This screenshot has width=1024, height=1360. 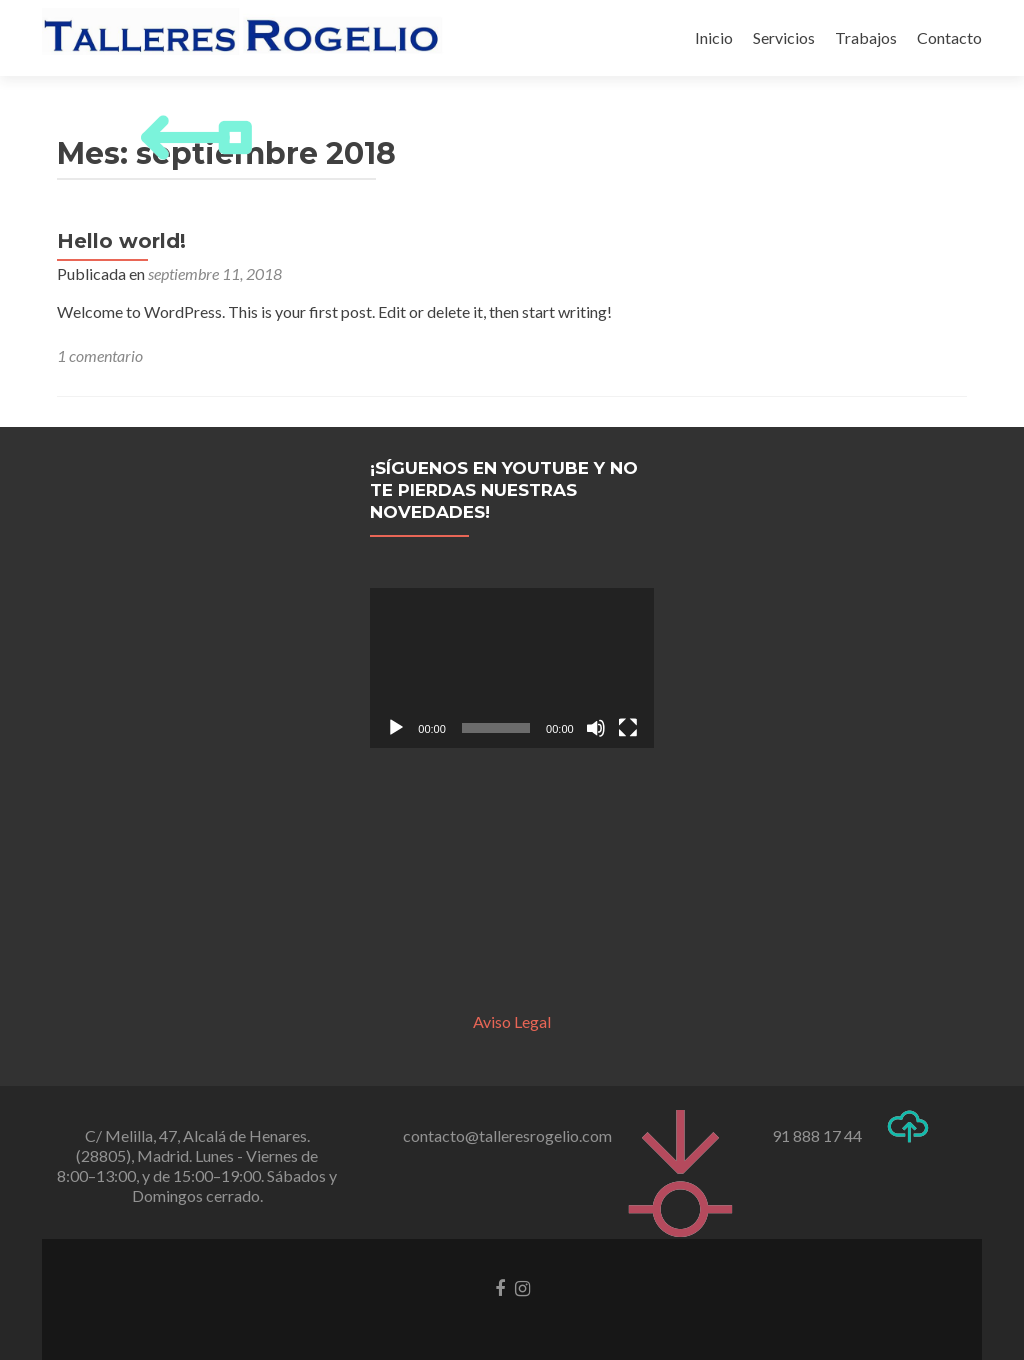 What do you see at coordinates (196, 137) in the screenshot?
I see `go back to previous screen` at bounding box center [196, 137].